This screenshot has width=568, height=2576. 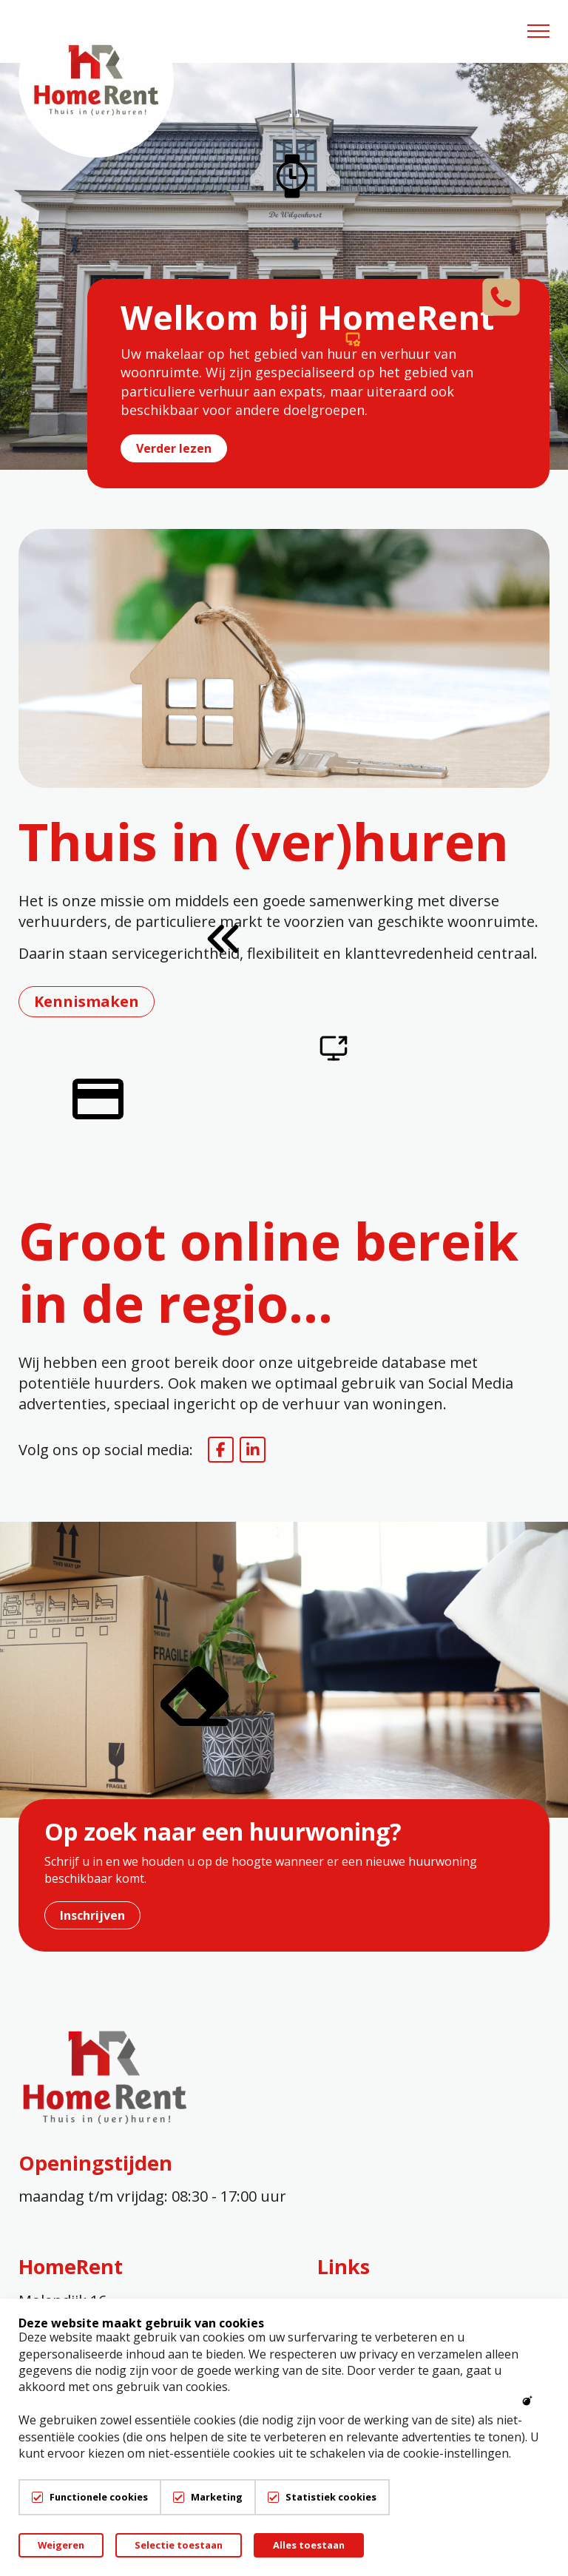 What do you see at coordinates (292, 176) in the screenshot?
I see `view or manage watch mode for file changes` at bounding box center [292, 176].